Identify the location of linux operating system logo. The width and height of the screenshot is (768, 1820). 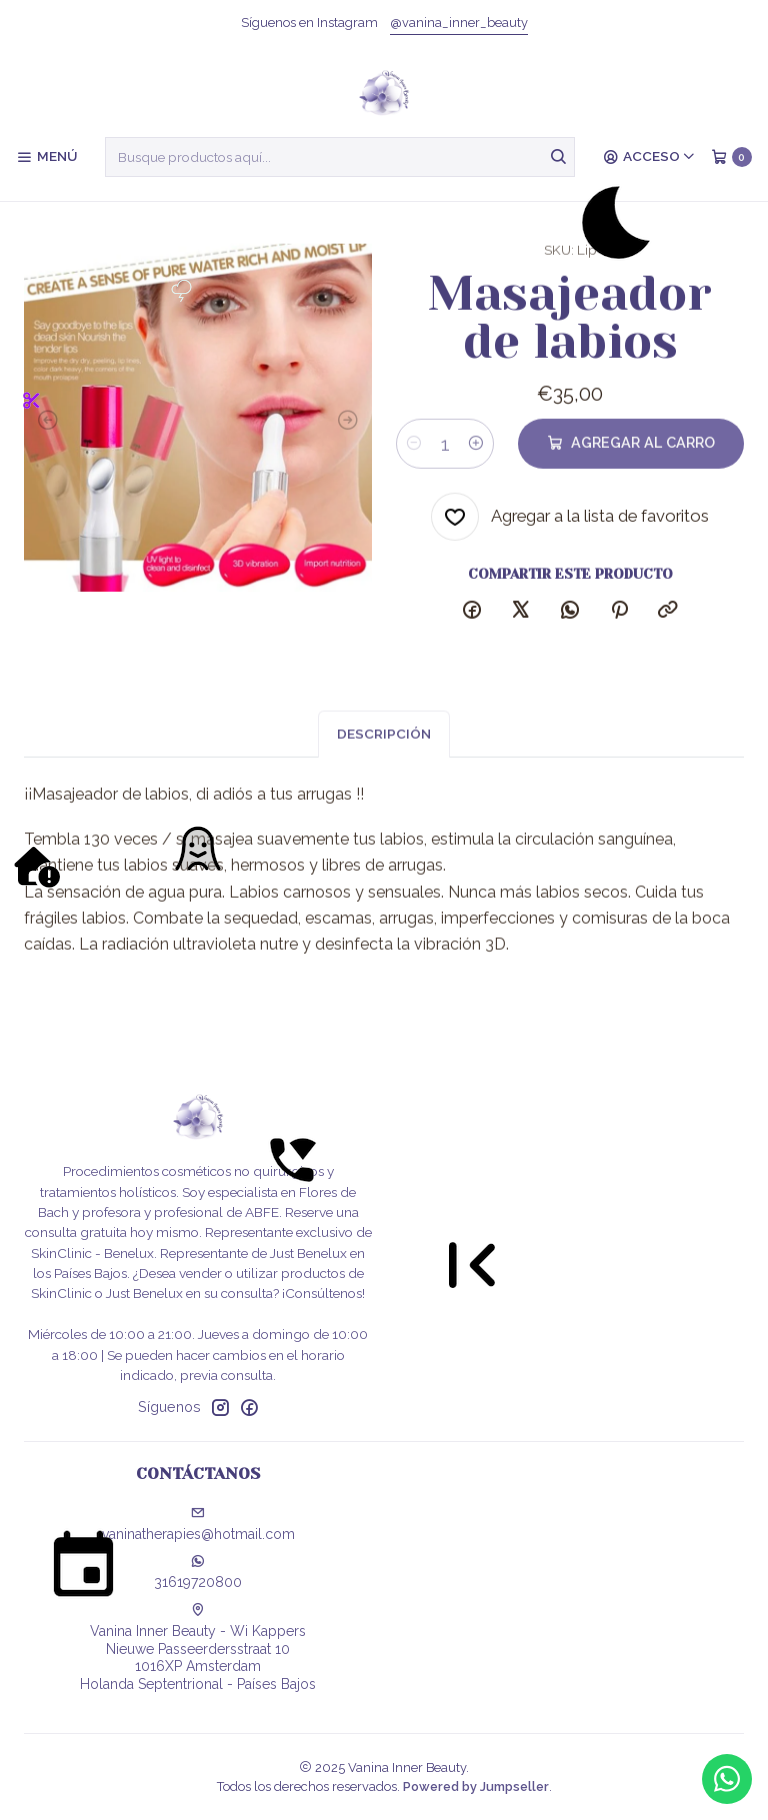
(198, 851).